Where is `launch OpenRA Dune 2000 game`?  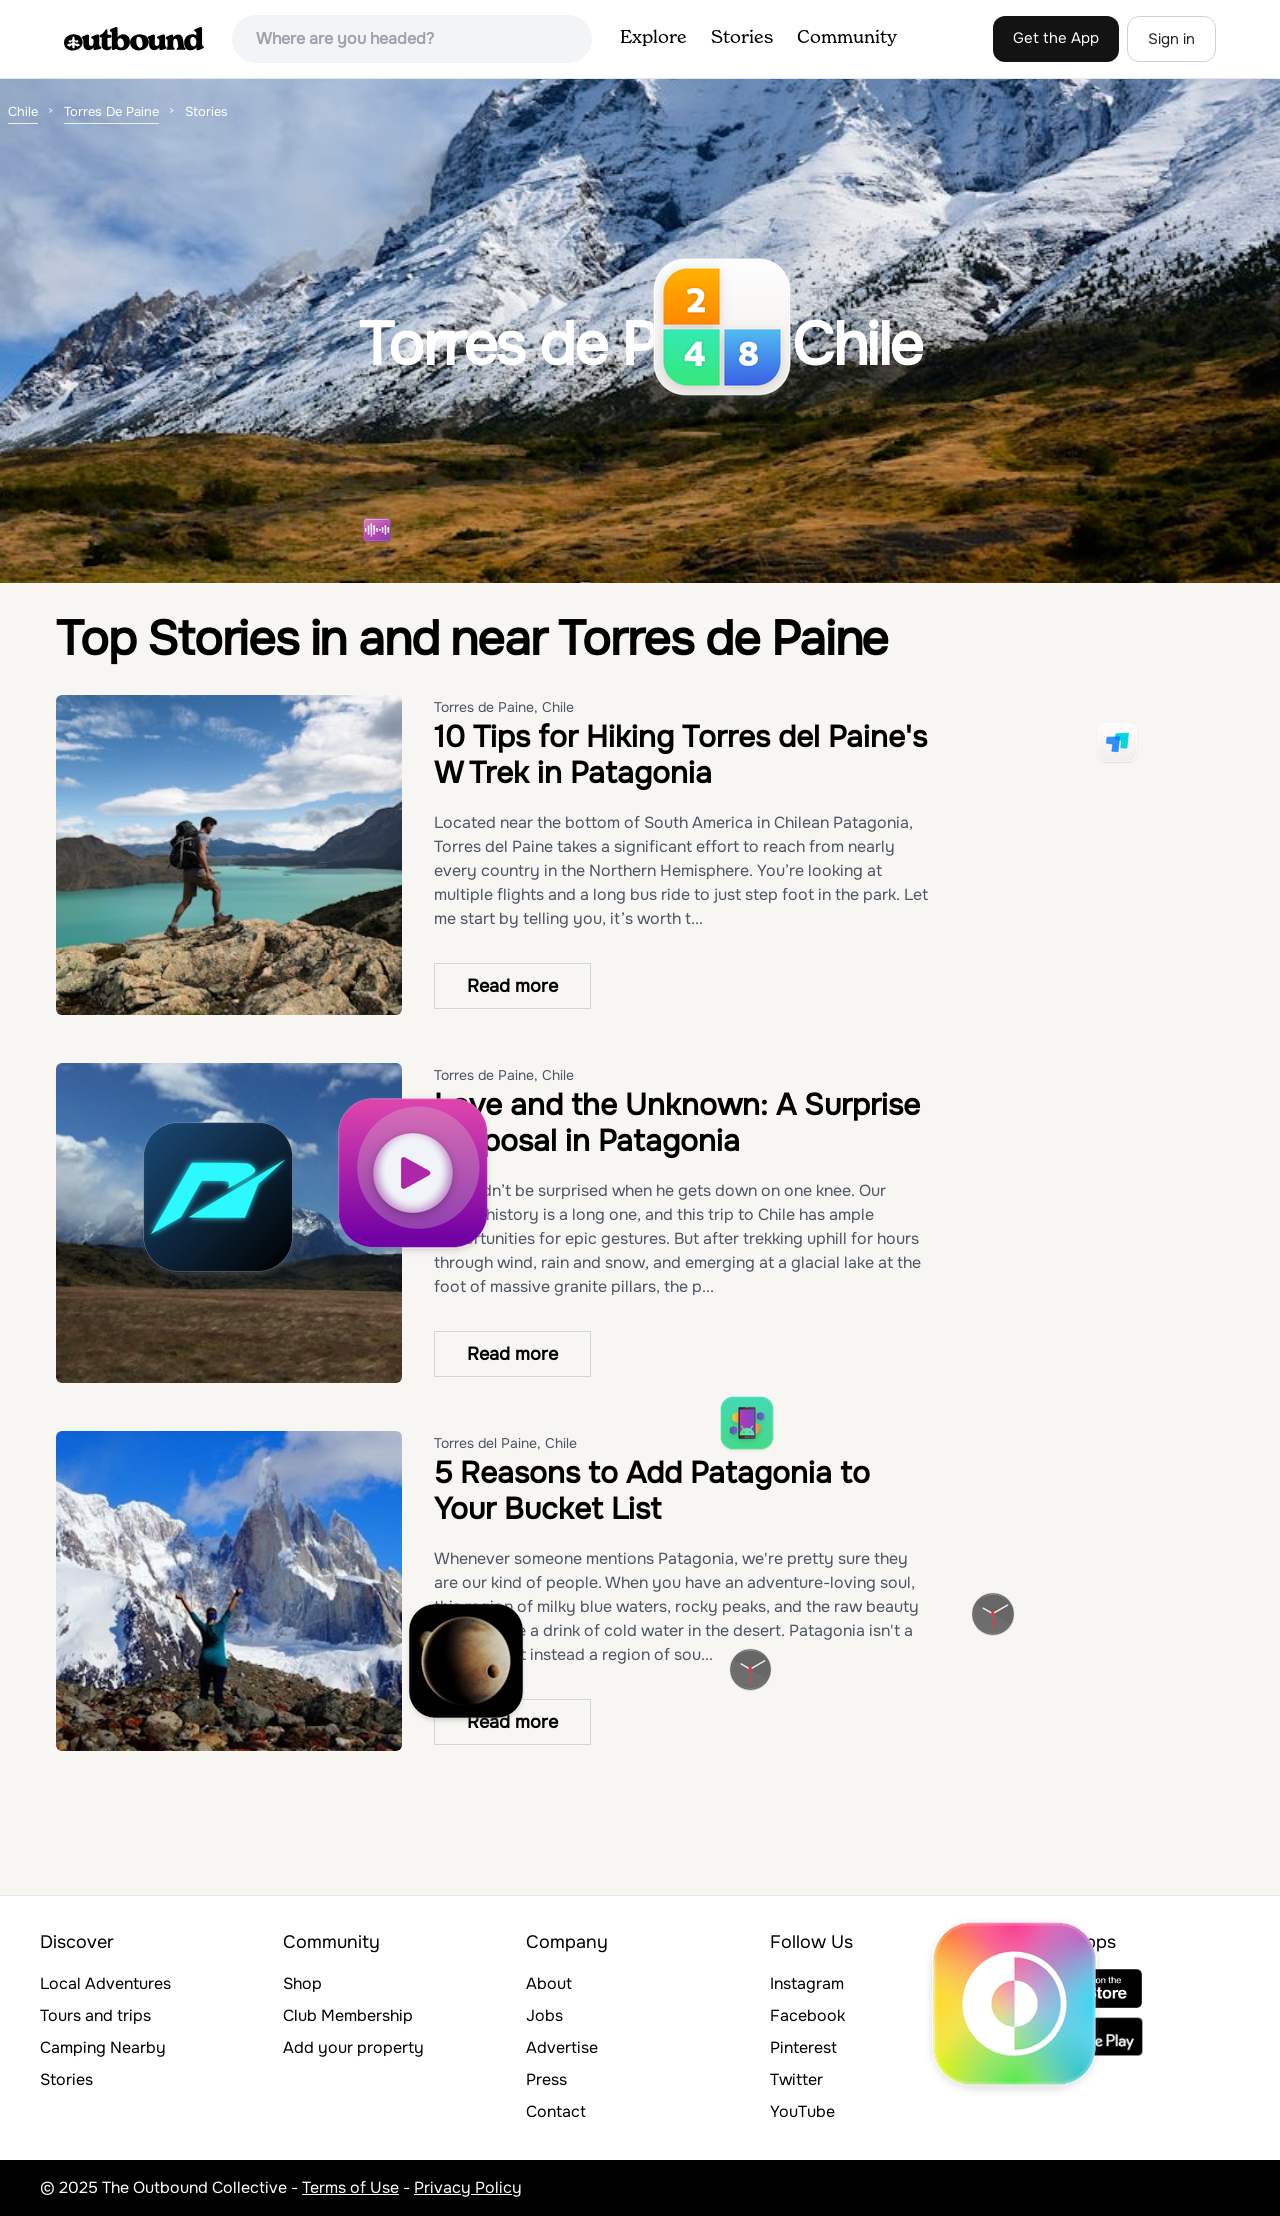 launch OpenRA Dune 2000 game is located at coordinates (466, 1661).